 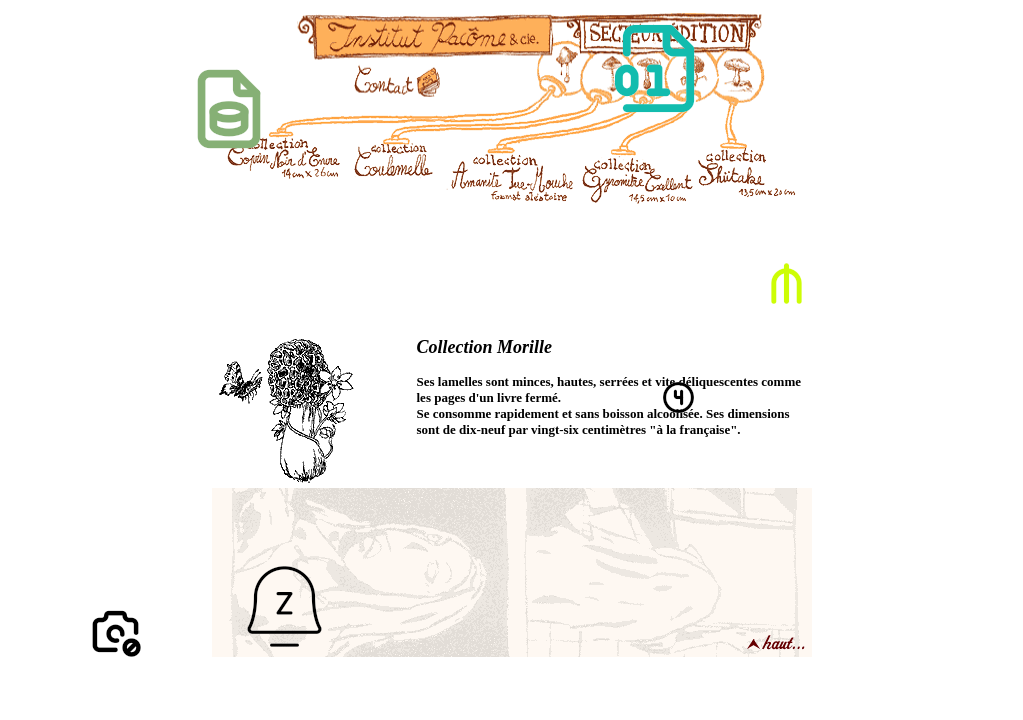 What do you see at coordinates (115, 631) in the screenshot?
I see `cancel photo capture` at bounding box center [115, 631].